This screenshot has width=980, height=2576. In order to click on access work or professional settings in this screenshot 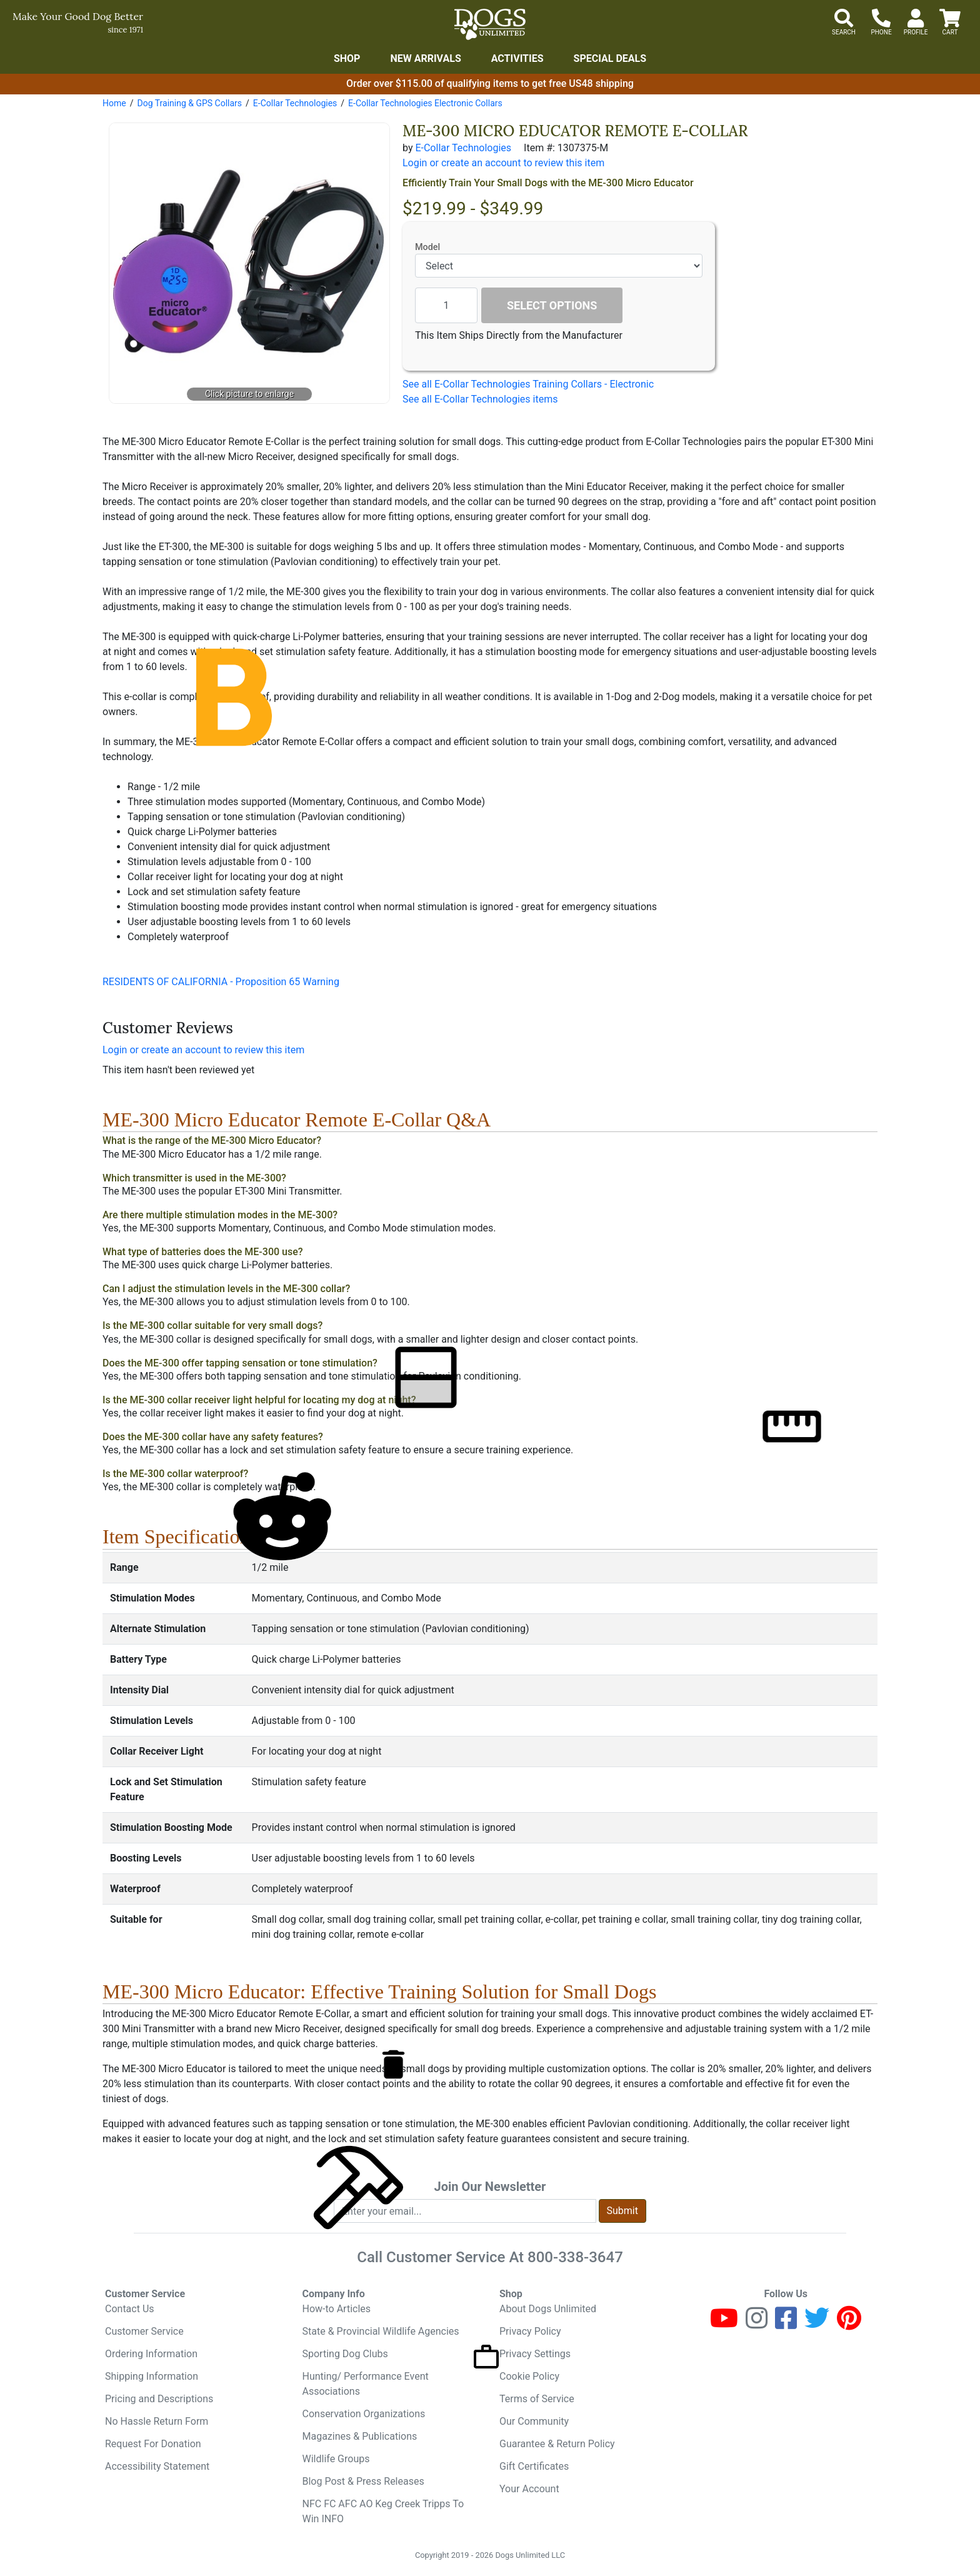, I will do `click(486, 2357)`.